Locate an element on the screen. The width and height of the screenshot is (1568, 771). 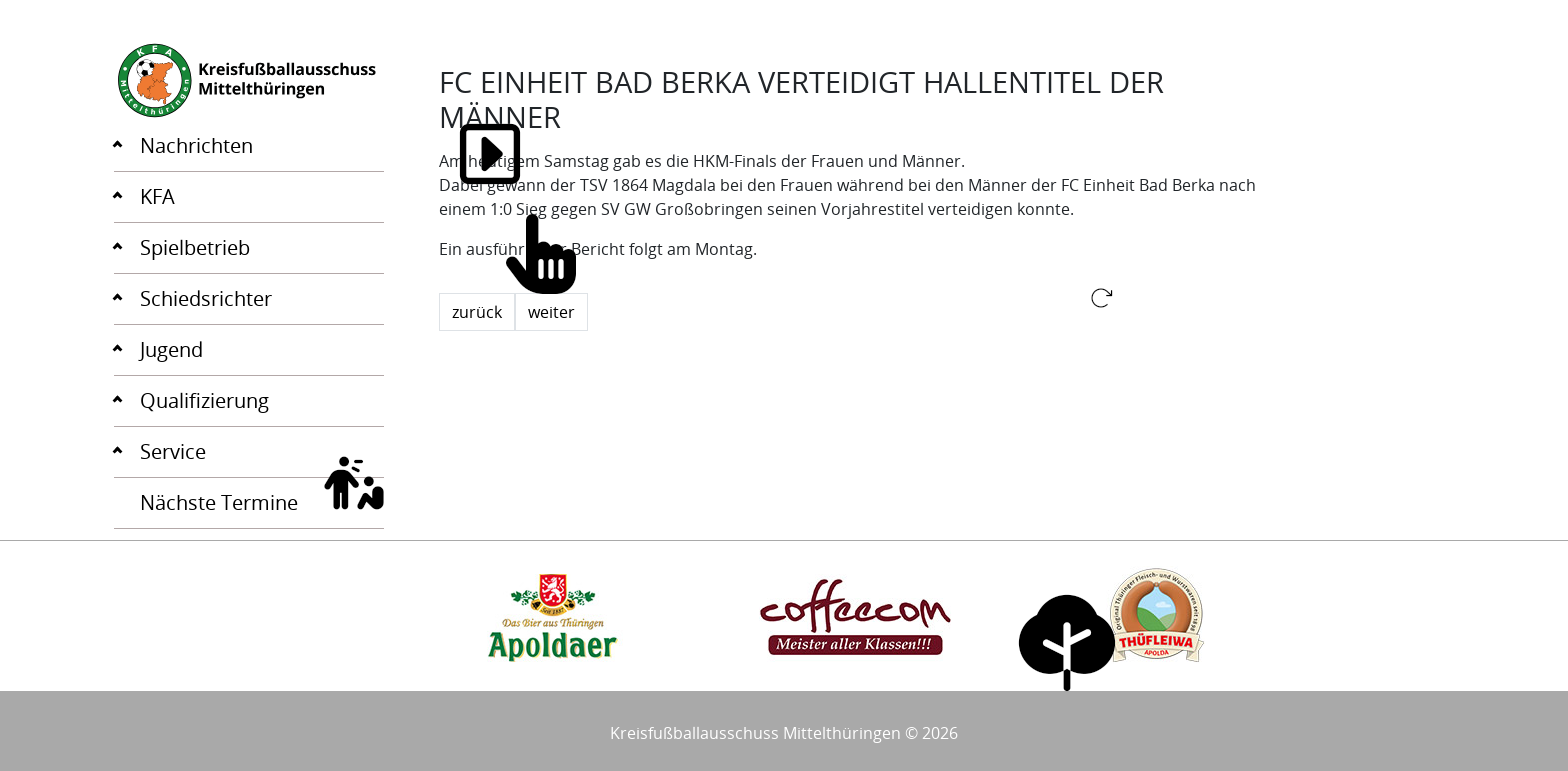
view parks or nature areas on a map is located at coordinates (1067, 643).